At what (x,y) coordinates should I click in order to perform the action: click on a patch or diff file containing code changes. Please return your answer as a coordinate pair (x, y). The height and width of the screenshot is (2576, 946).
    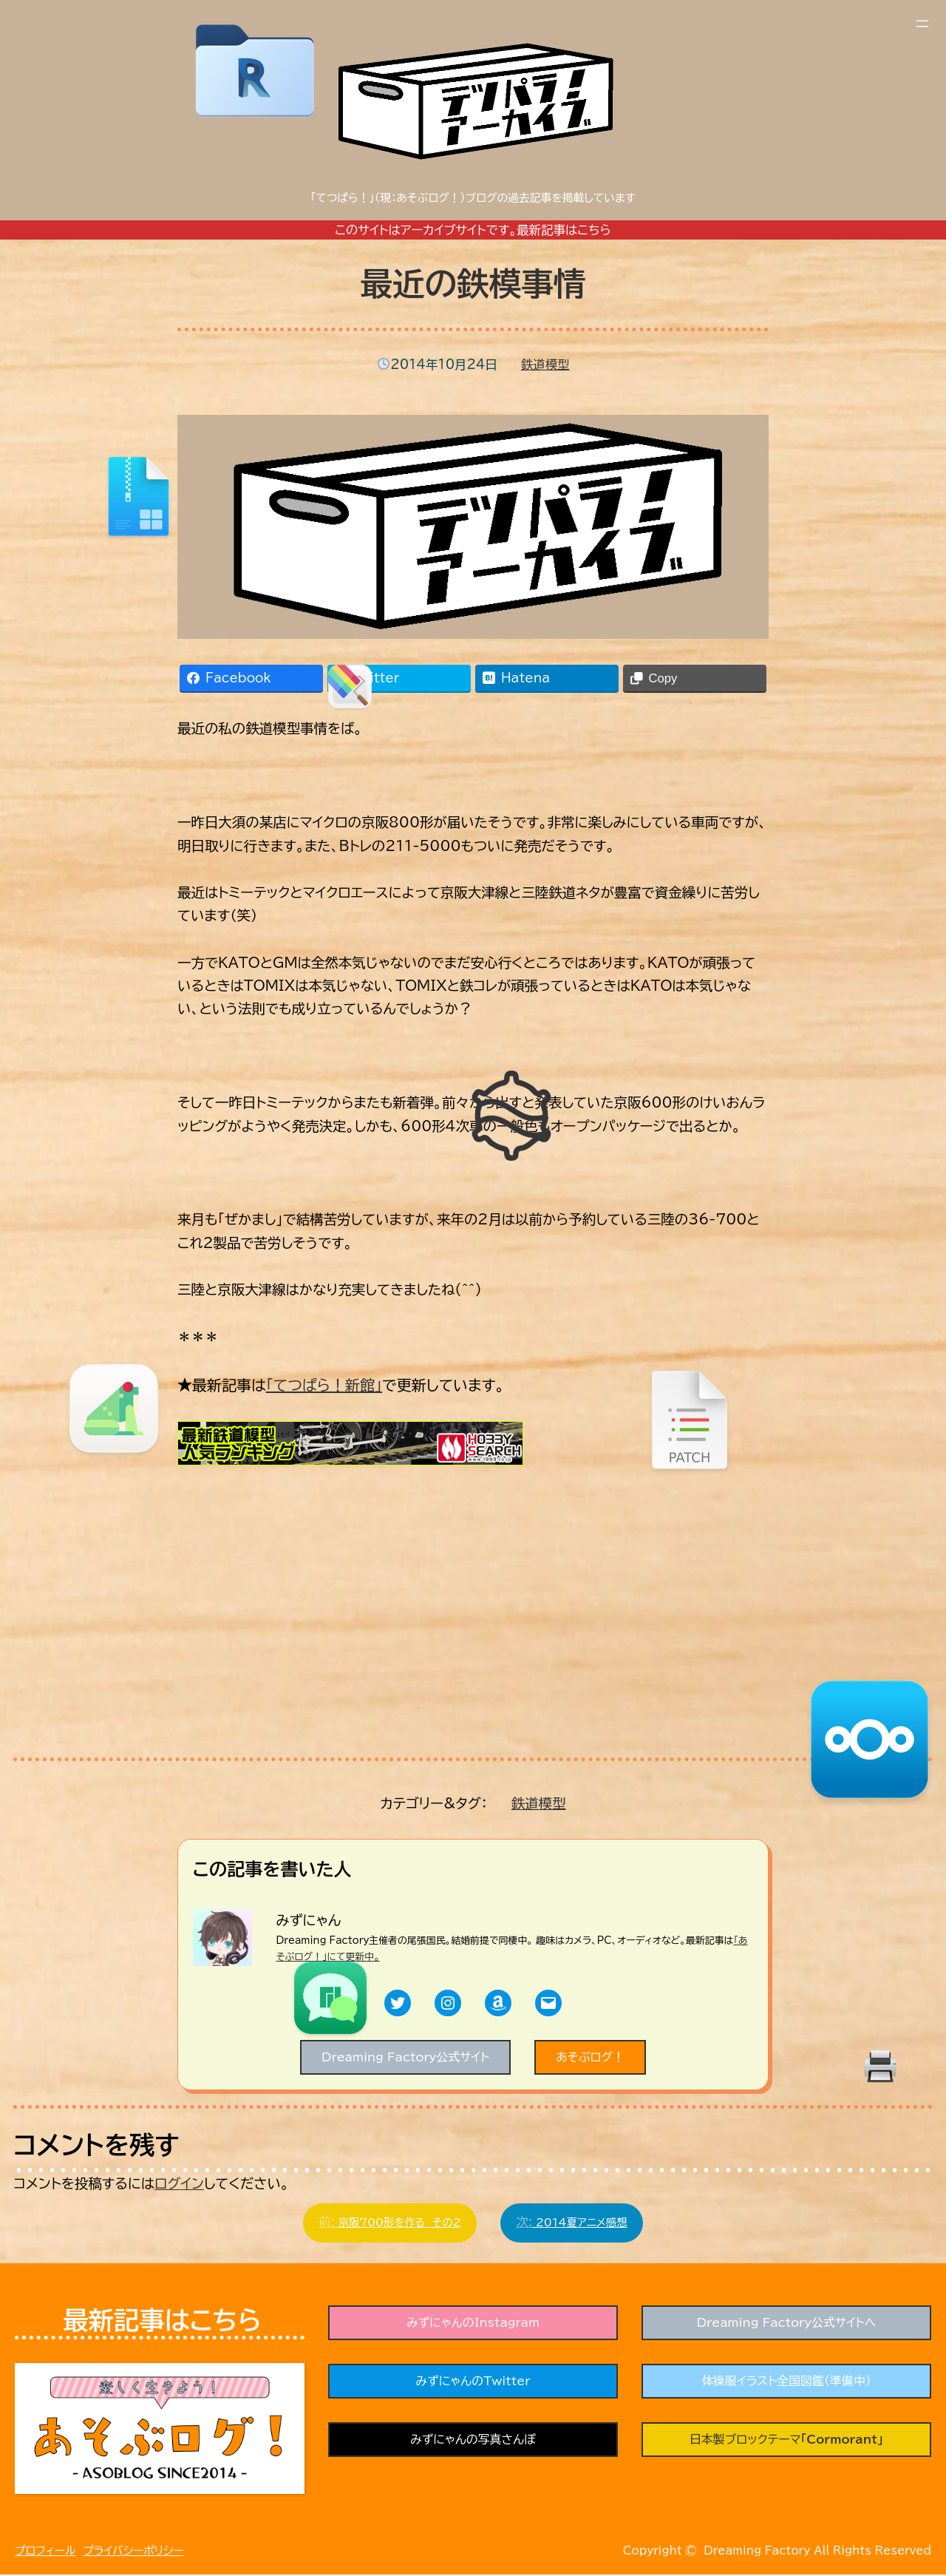
    Looking at the image, I should click on (690, 1422).